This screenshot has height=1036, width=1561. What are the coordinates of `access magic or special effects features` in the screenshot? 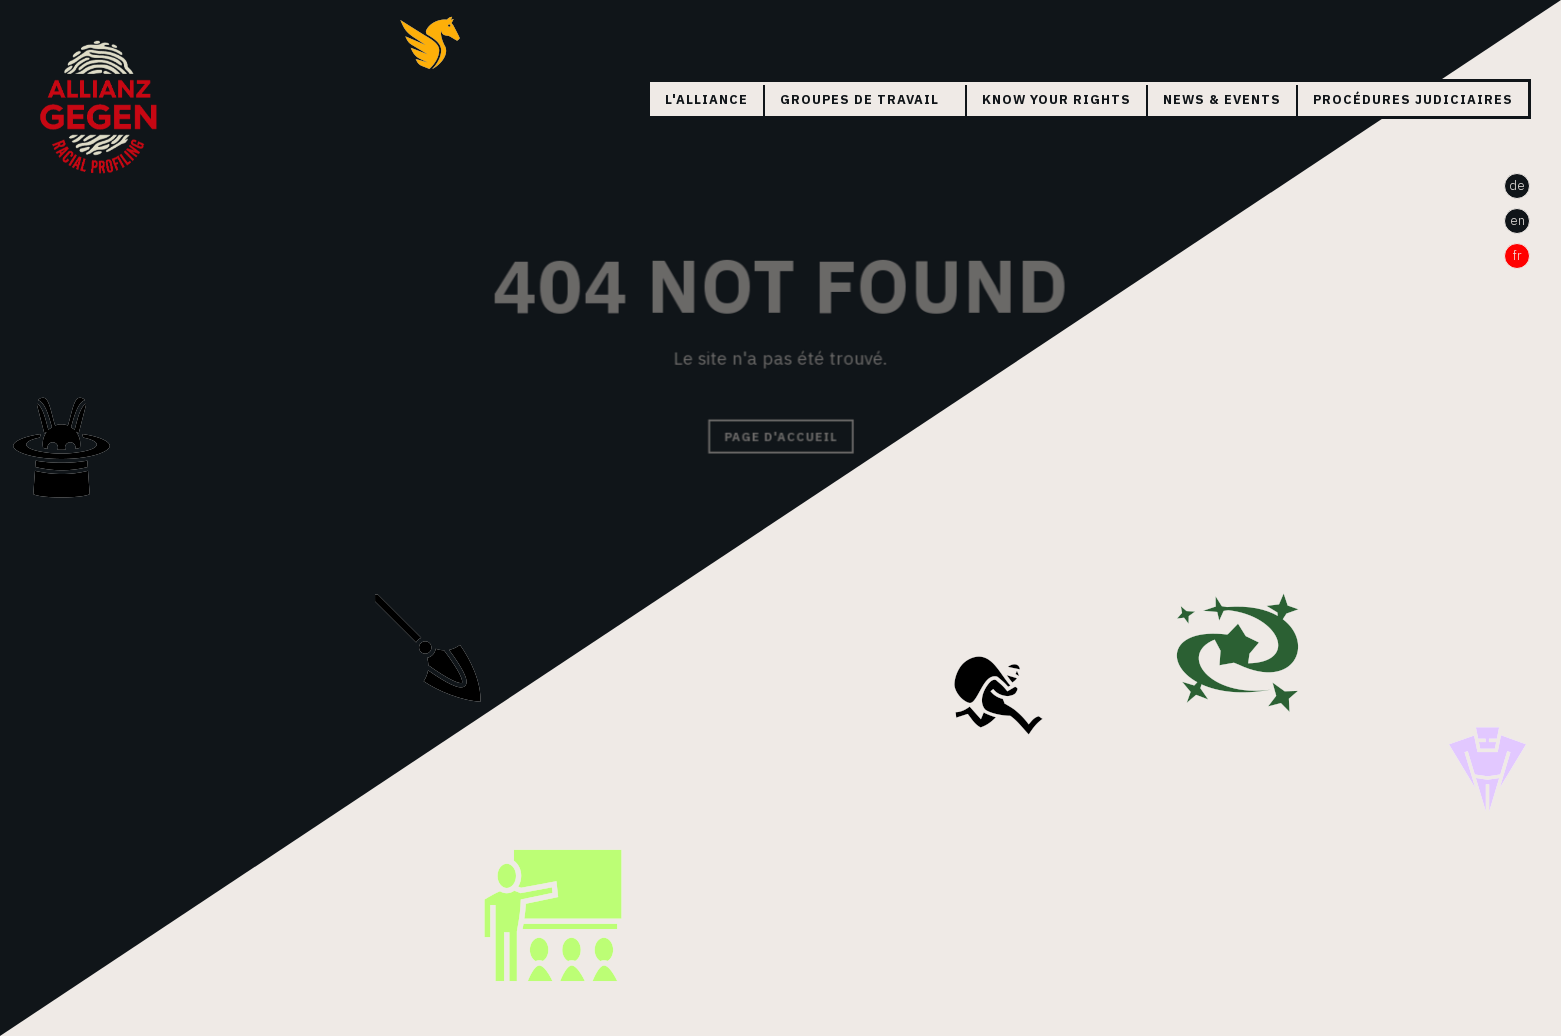 It's located at (61, 447).